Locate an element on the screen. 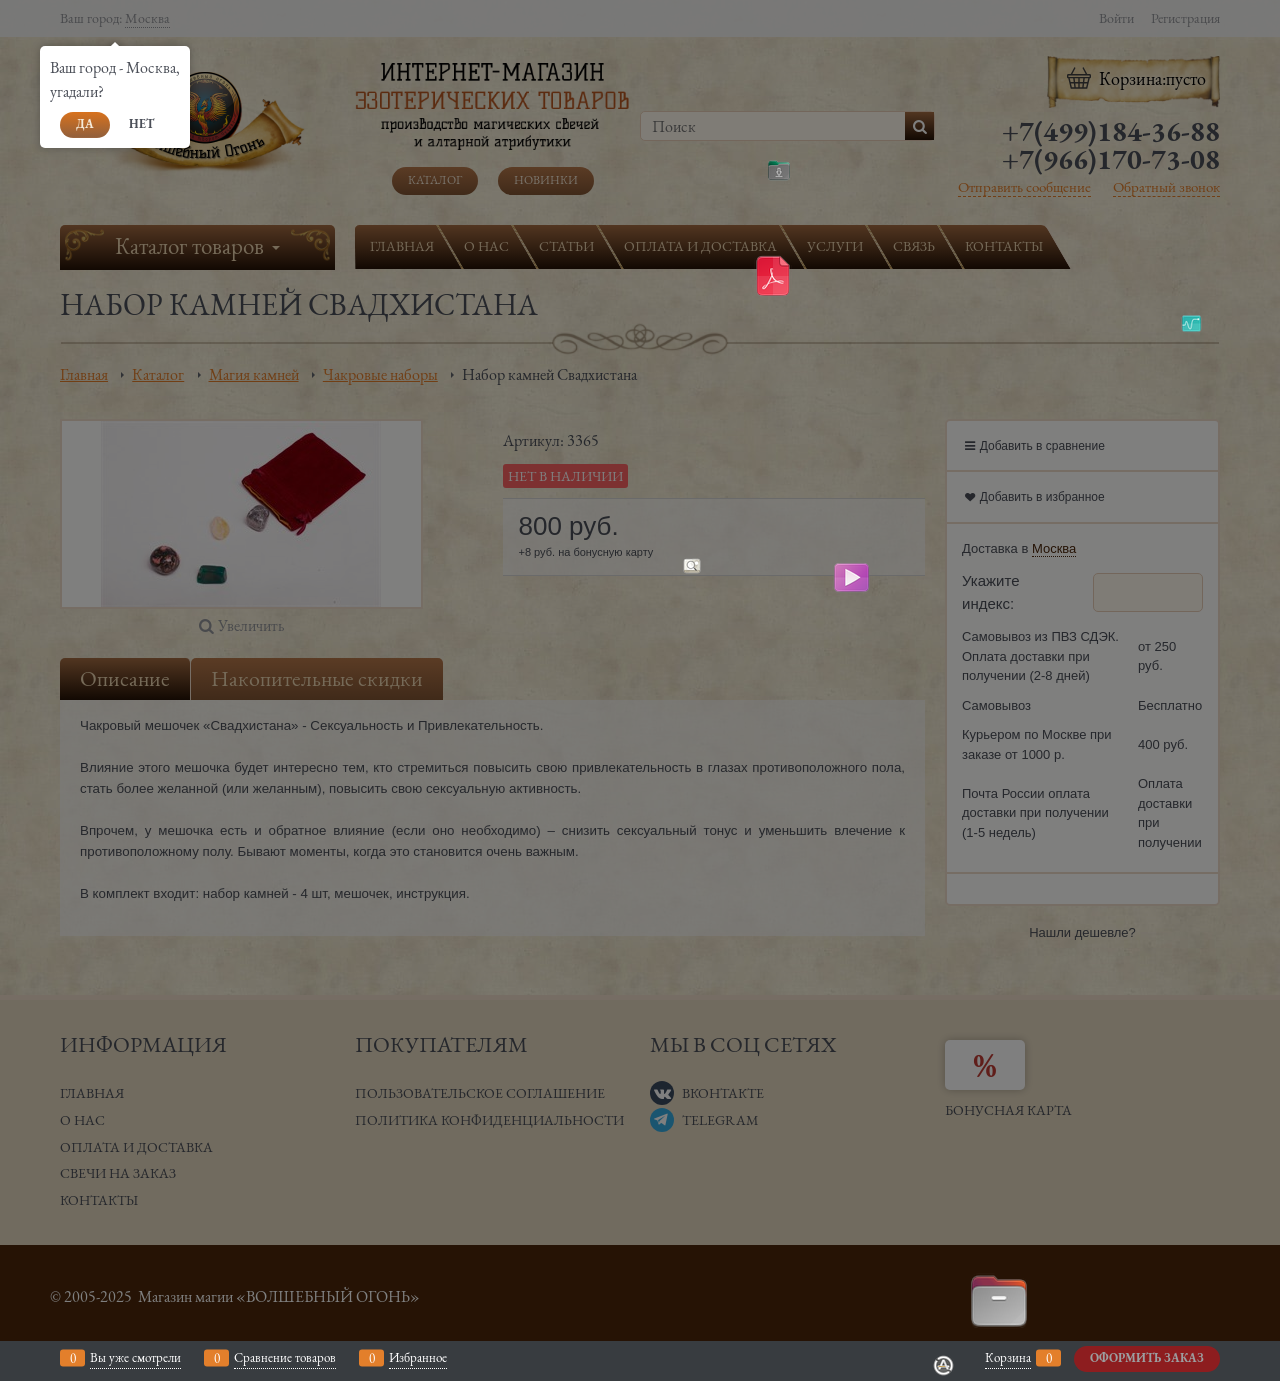 Image resolution: width=1280 pixels, height=1381 pixels. open system resource monitor is located at coordinates (1191, 323).